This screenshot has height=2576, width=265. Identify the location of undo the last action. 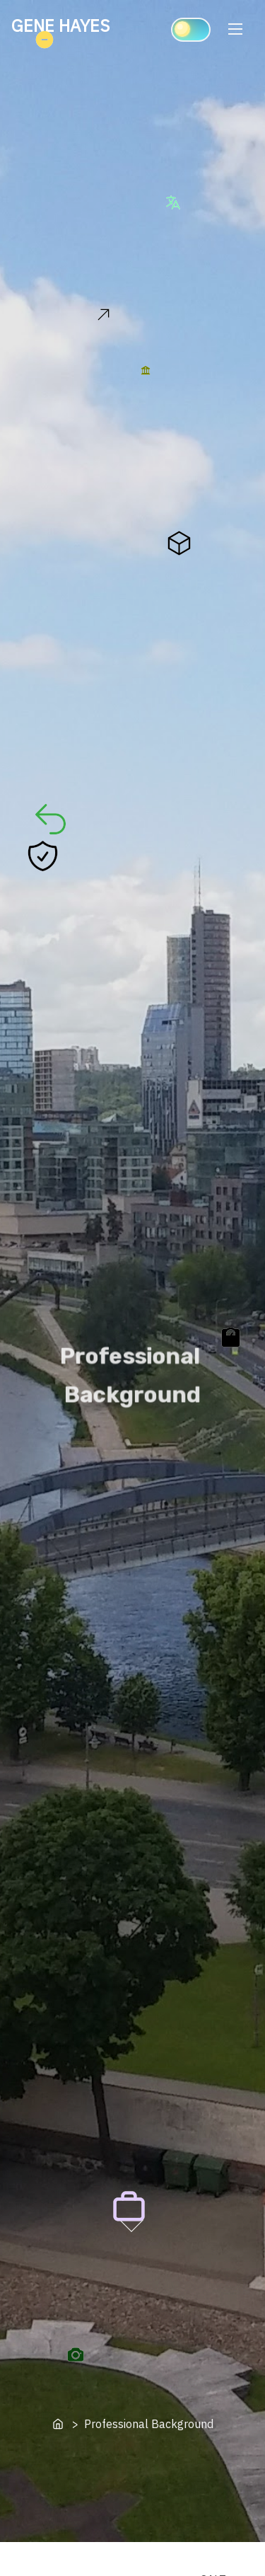
(50, 819).